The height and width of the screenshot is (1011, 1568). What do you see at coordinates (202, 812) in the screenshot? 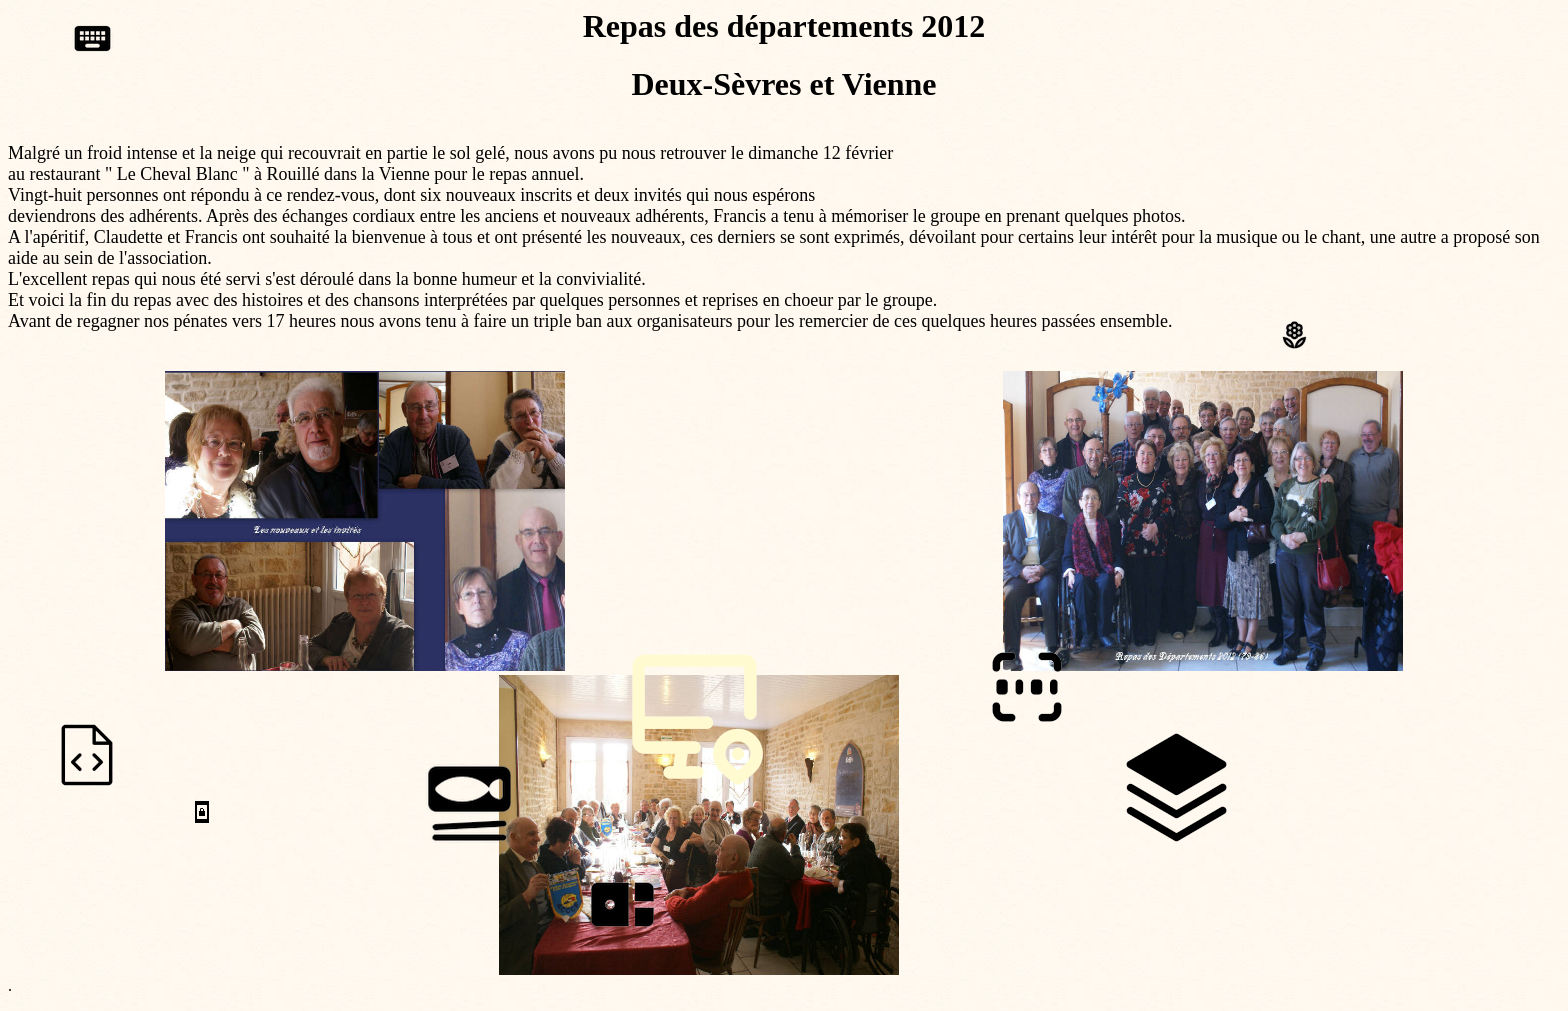
I see `lock screen in portrait orientation` at bounding box center [202, 812].